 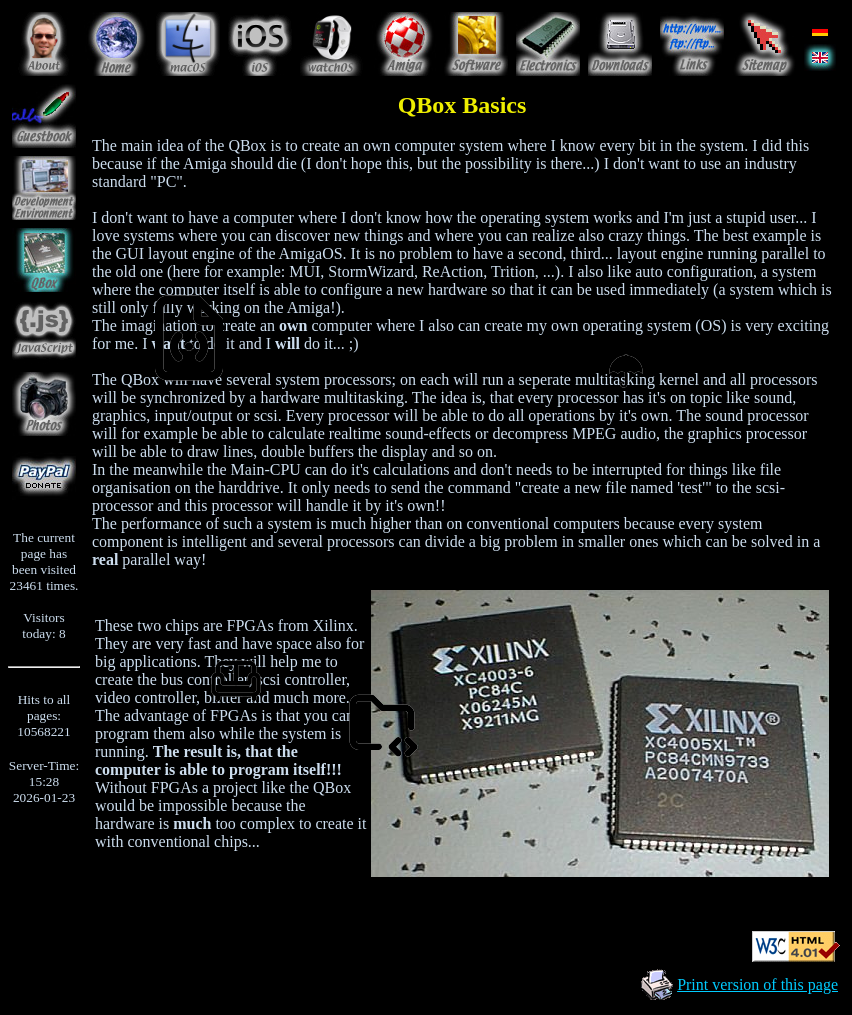 What do you see at coordinates (236, 681) in the screenshot?
I see `browse furniture or home decor items` at bounding box center [236, 681].